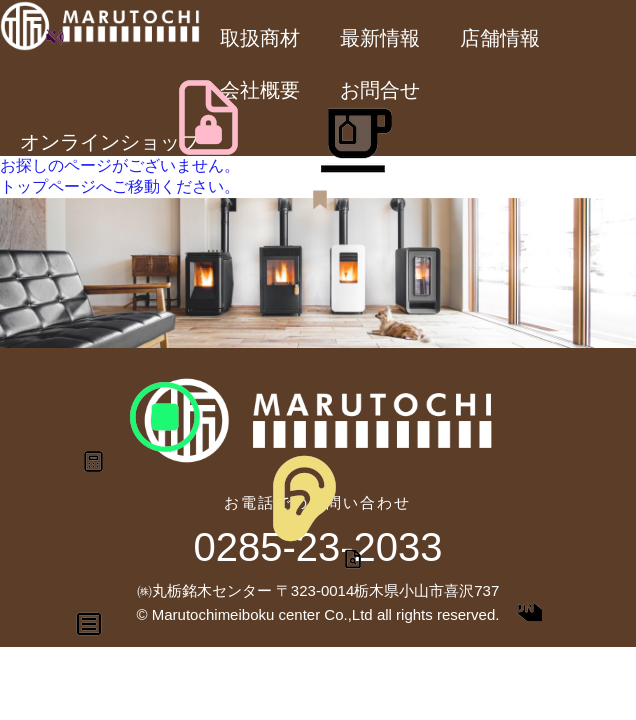  I want to click on access food and beverage emoji category, so click(356, 140).